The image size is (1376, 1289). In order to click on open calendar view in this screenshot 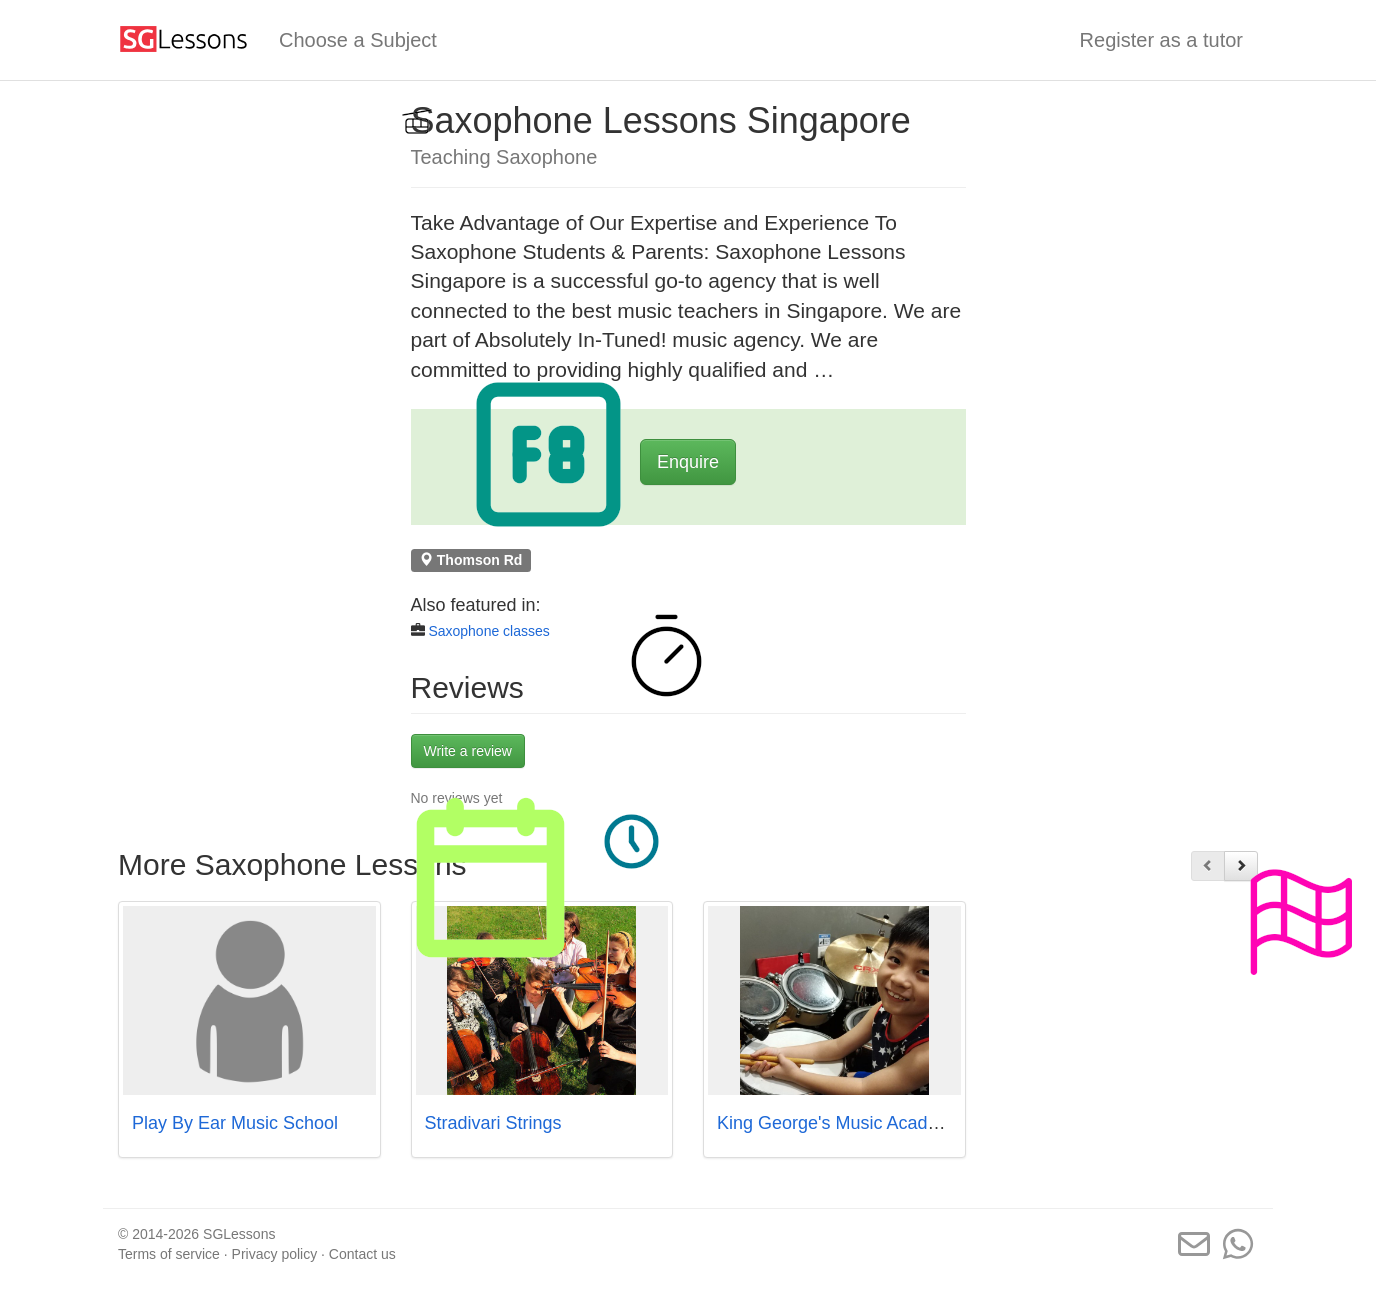, I will do `click(490, 883)`.